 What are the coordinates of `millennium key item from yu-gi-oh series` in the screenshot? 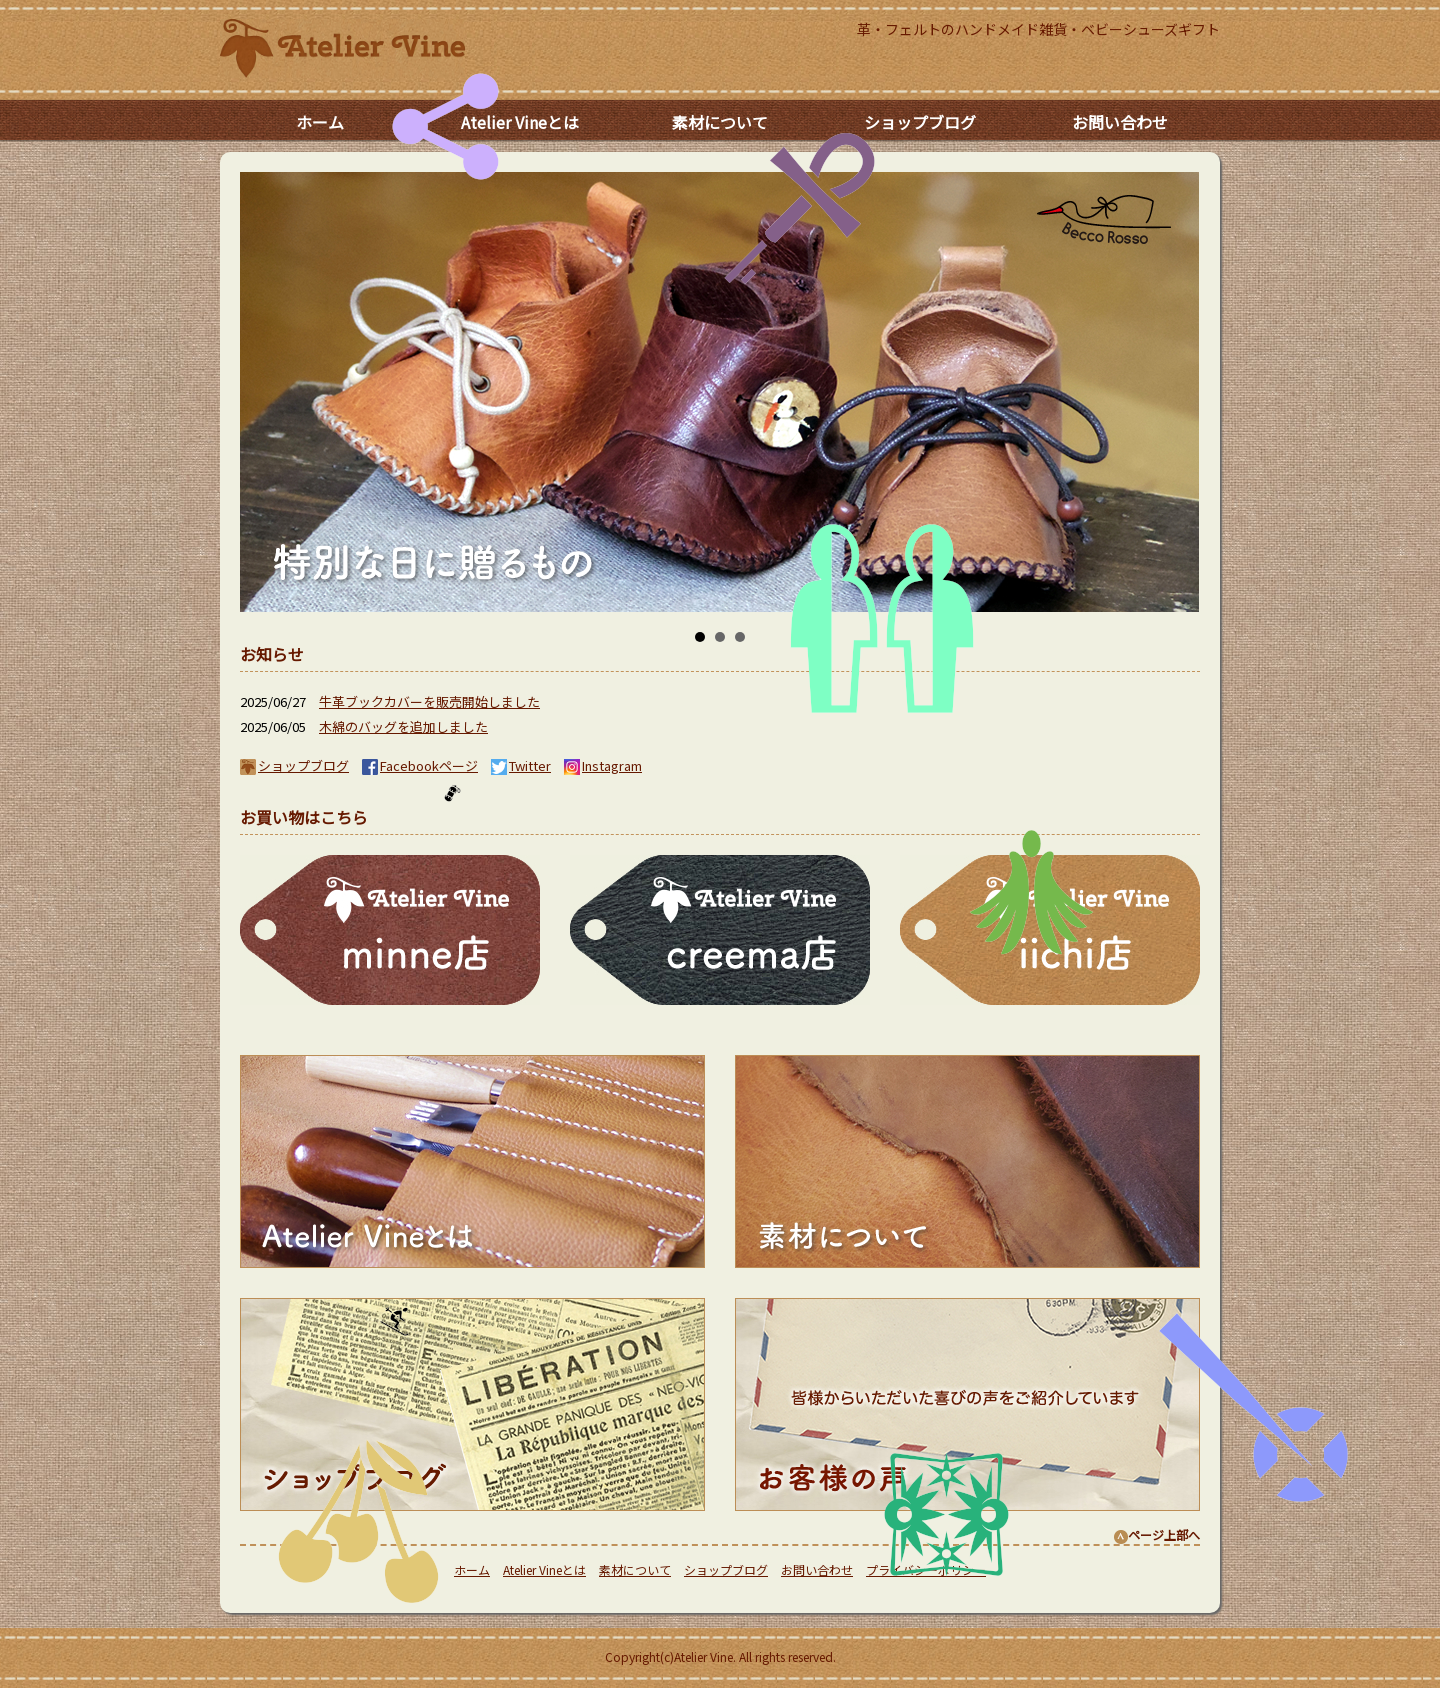 It's located at (799, 208).